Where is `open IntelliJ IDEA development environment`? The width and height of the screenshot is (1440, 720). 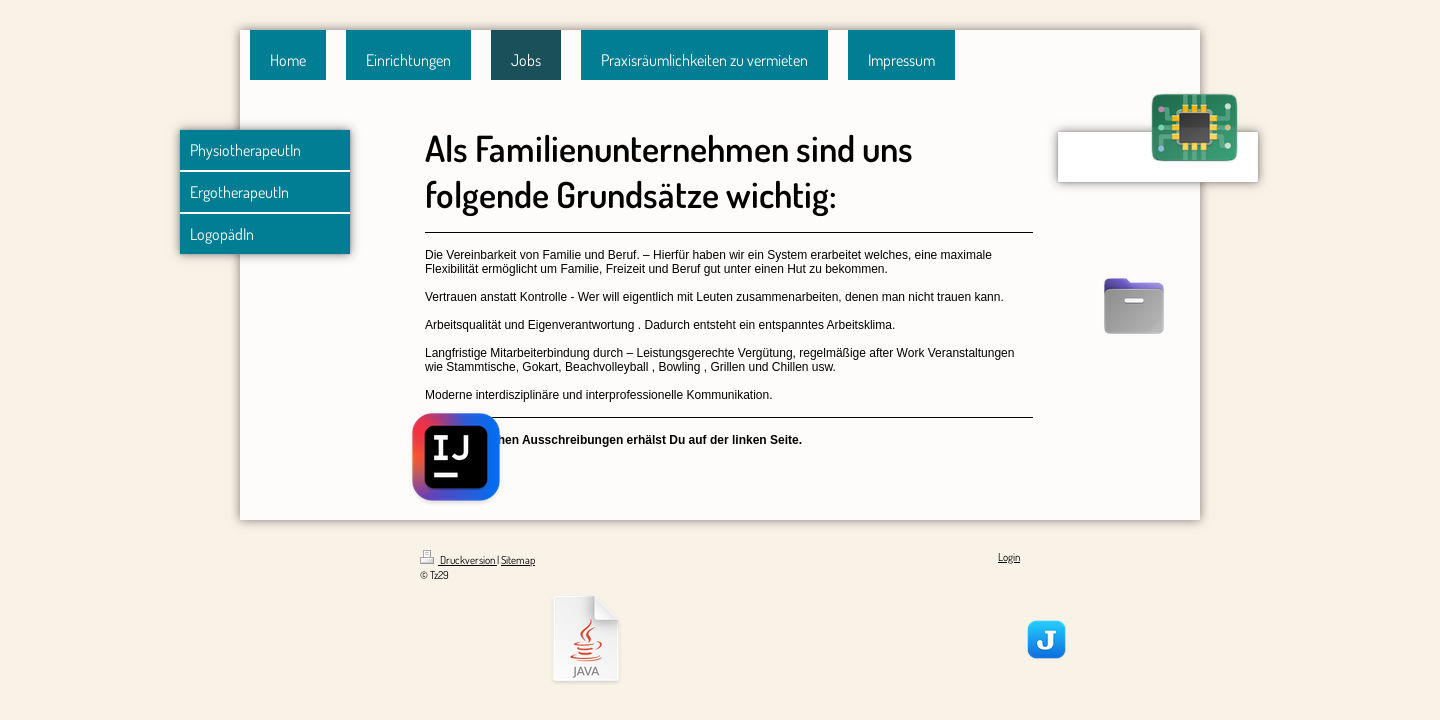 open IntelliJ IDEA development environment is located at coordinates (456, 457).